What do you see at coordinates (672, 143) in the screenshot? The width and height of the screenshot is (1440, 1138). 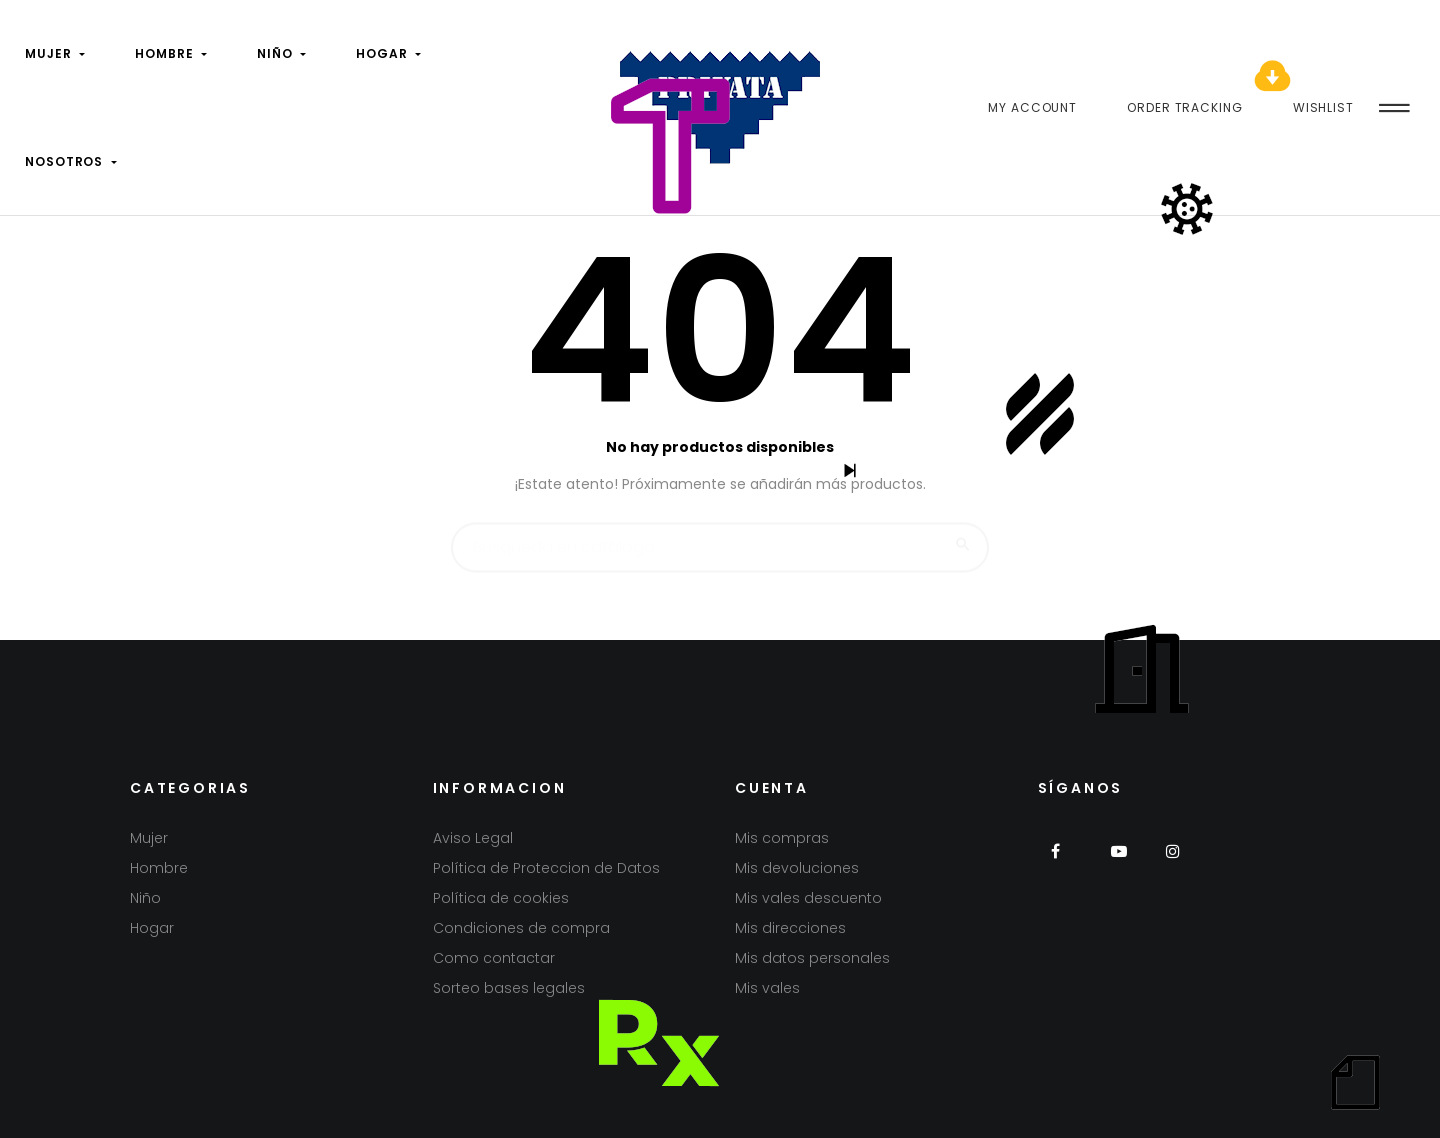 I see `access design or building tools` at bounding box center [672, 143].